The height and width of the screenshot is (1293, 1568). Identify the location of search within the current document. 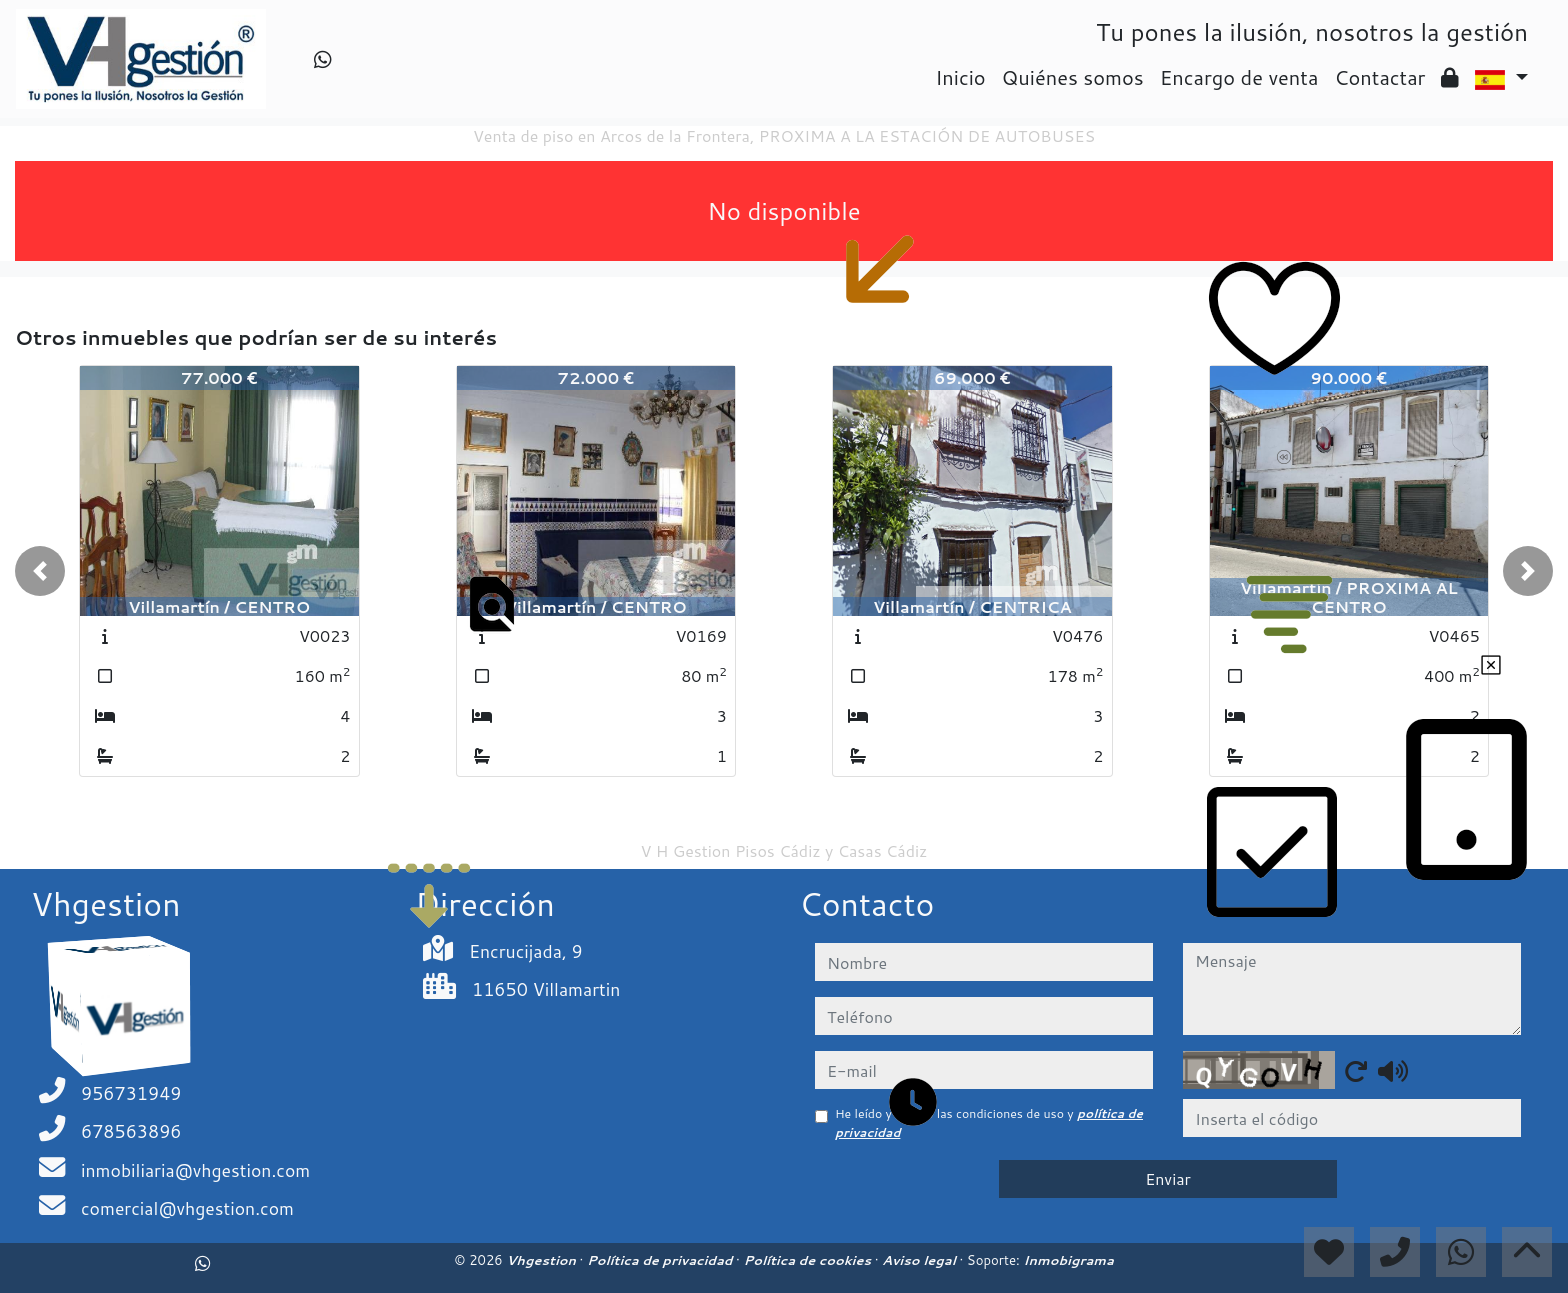
(492, 604).